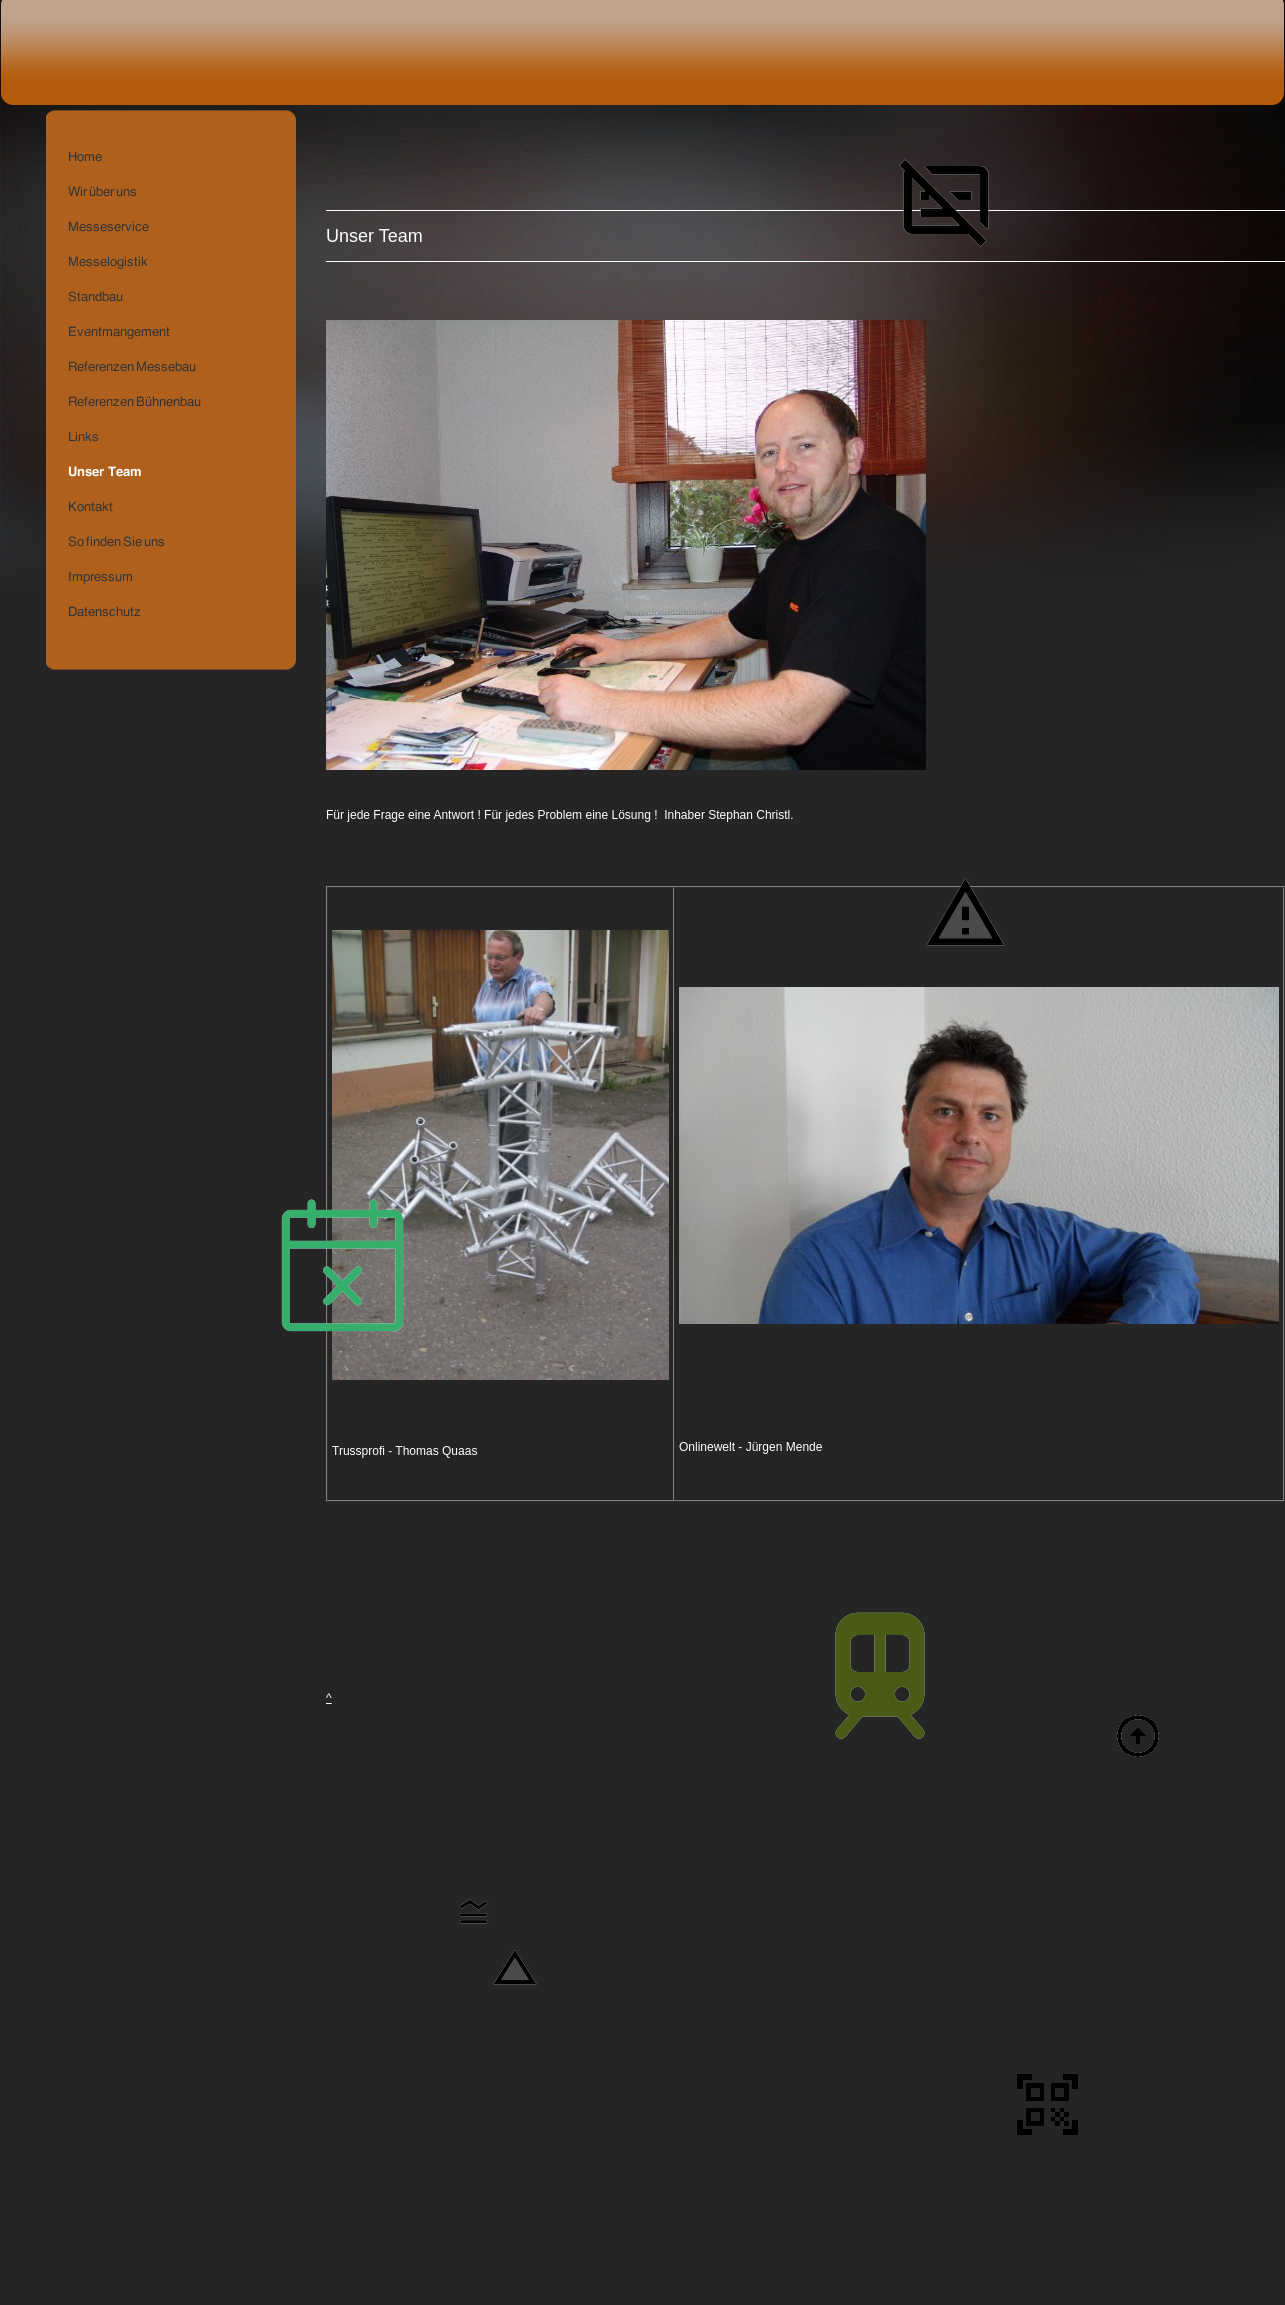 This screenshot has width=1285, height=2305. I want to click on toggle chart legend visibility, so click(473, 1911).